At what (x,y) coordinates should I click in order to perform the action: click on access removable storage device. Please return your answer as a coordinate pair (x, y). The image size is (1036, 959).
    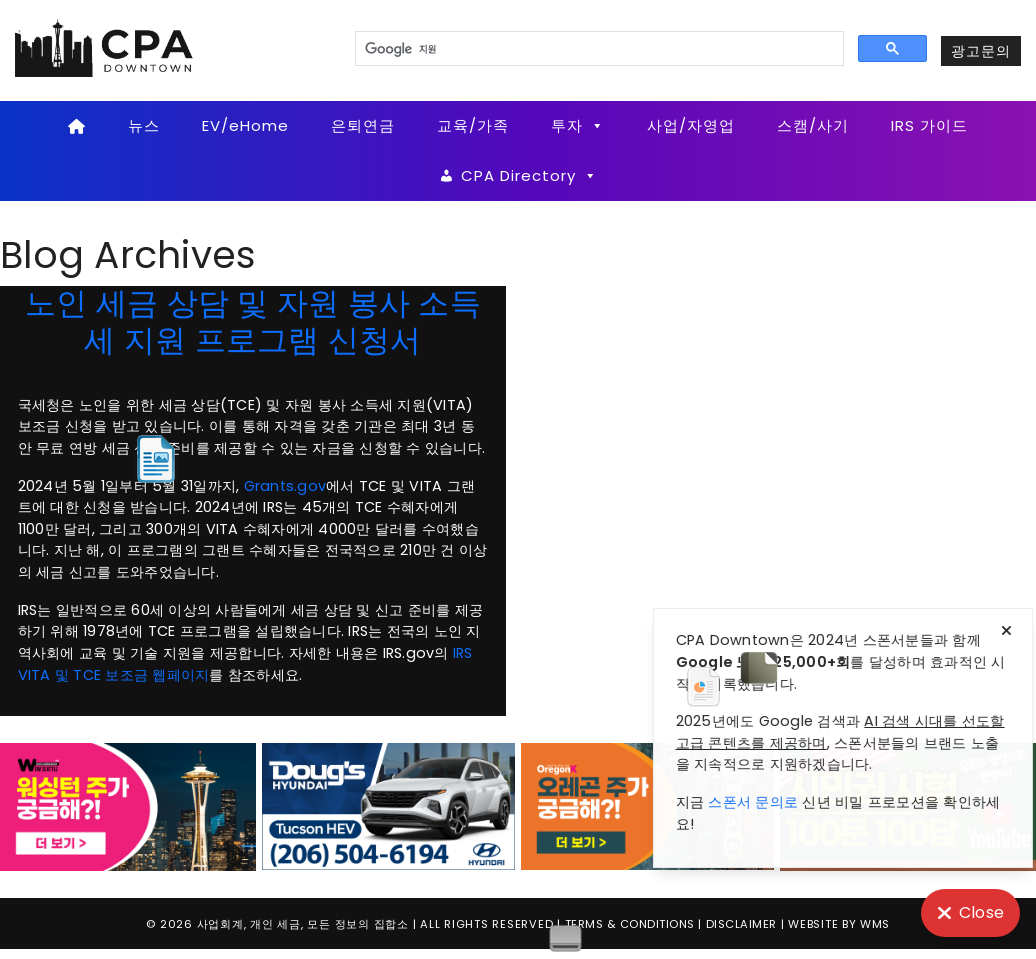
    Looking at the image, I should click on (565, 938).